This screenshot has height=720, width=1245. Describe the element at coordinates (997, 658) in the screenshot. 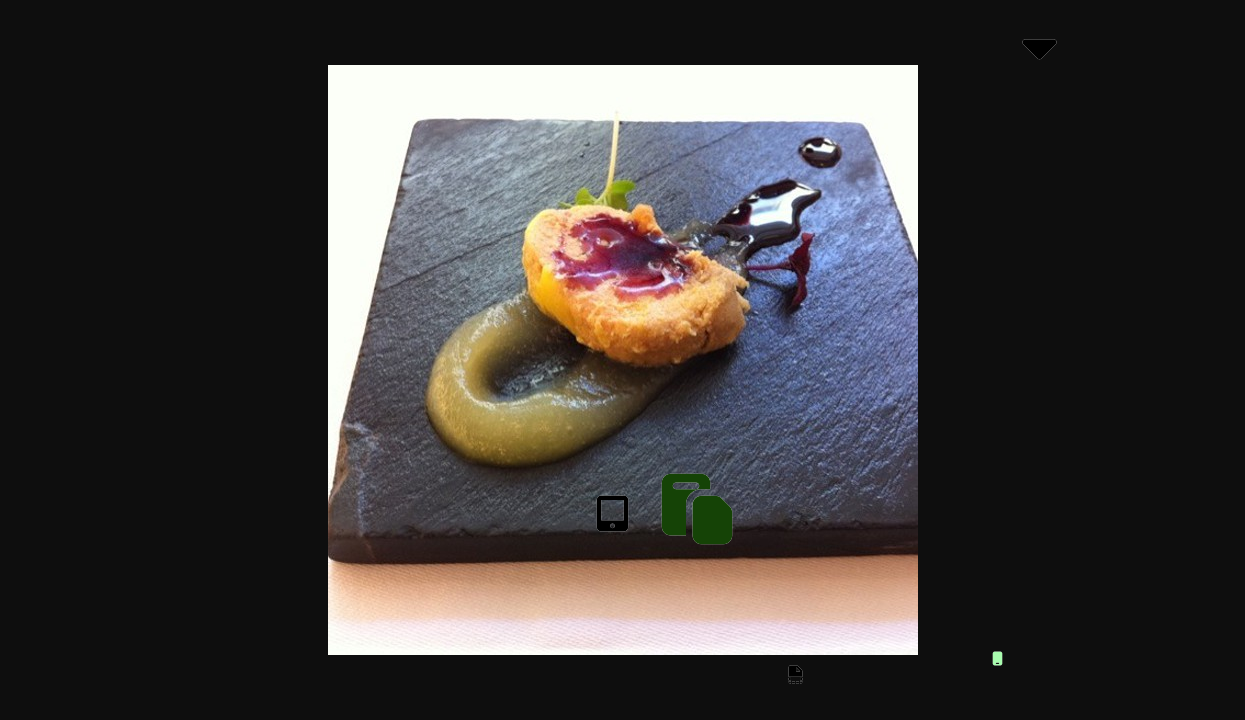

I see `call or contact via mobile phone` at that location.